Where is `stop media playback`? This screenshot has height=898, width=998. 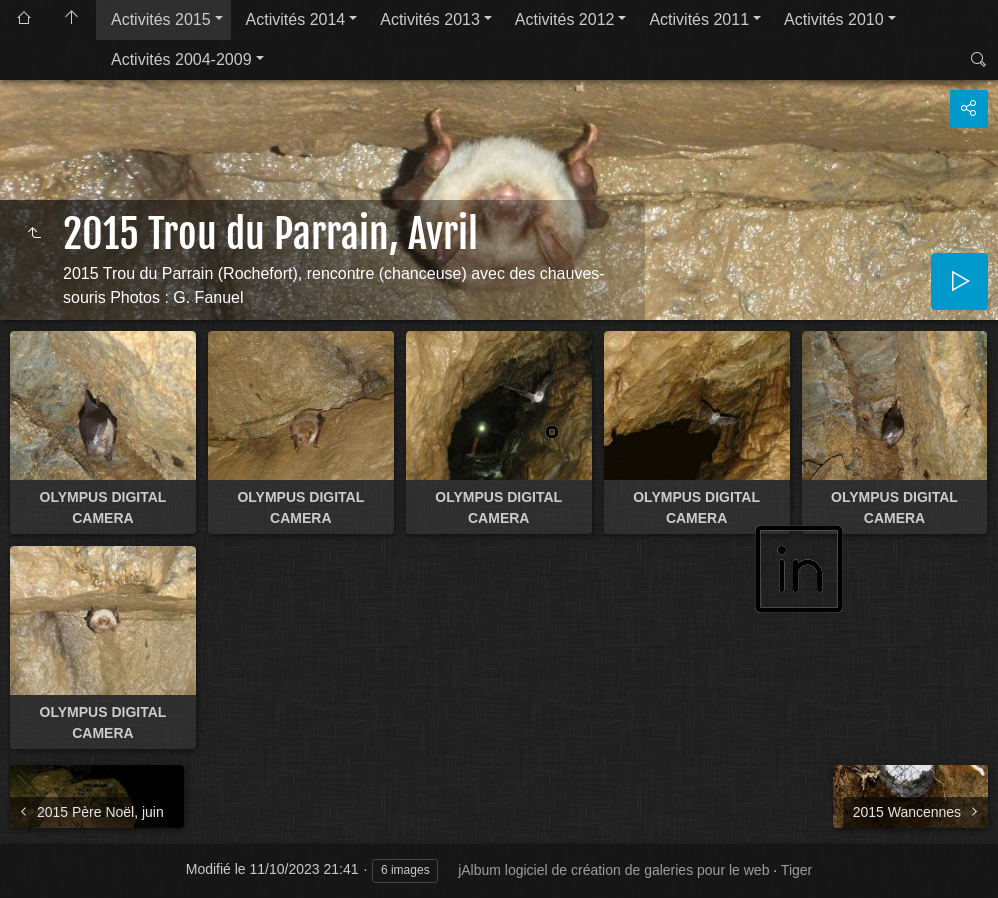
stop media playback is located at coordinates (552, 432).